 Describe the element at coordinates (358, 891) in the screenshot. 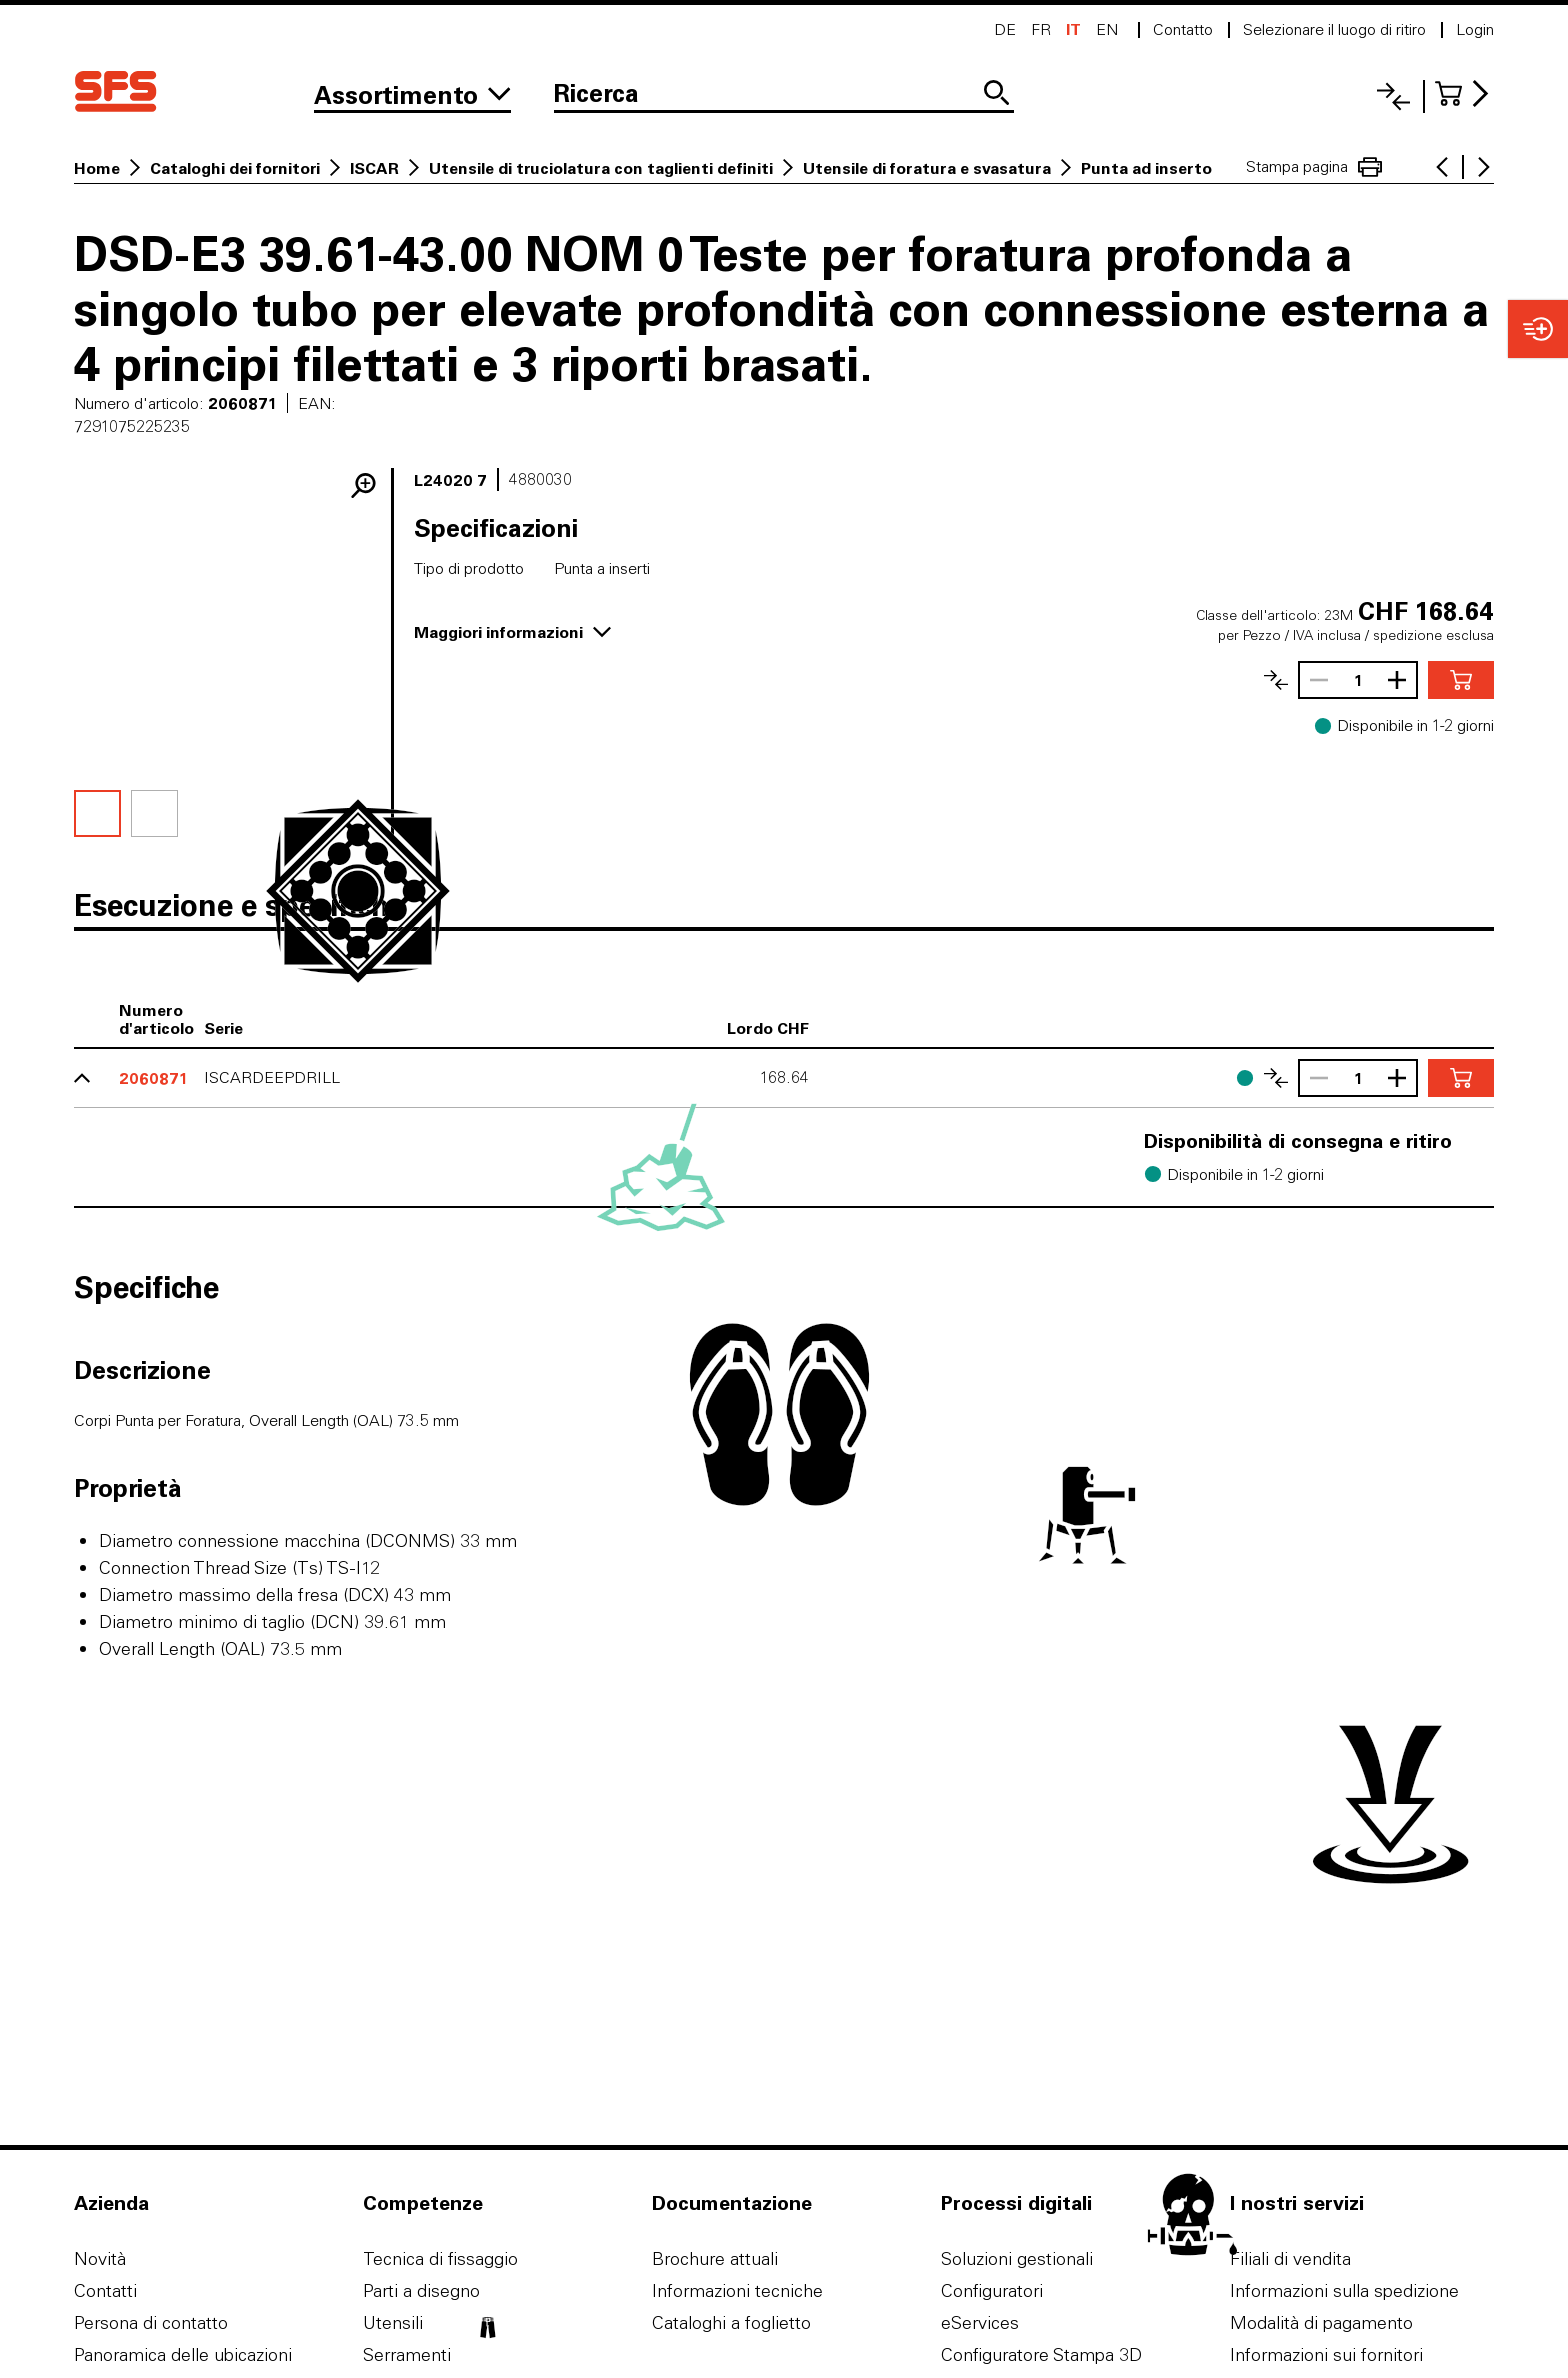

I see `decorative geometric pattern or badge element` at that location.